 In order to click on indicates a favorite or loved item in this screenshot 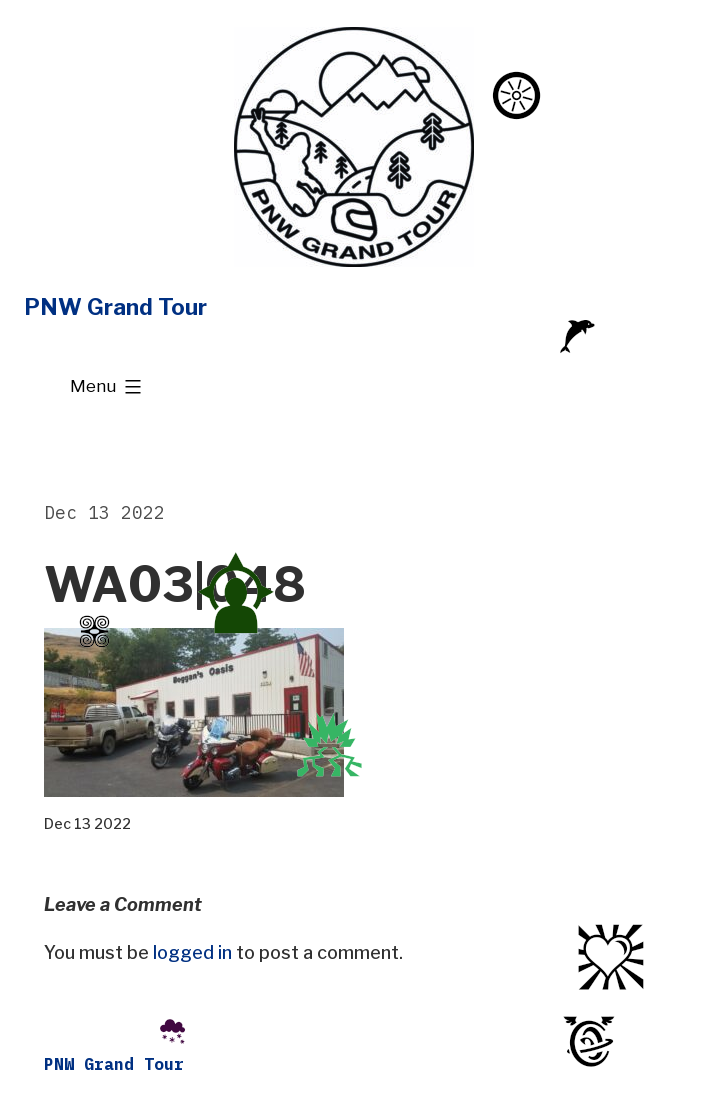, I will do `click(611, 957)`.